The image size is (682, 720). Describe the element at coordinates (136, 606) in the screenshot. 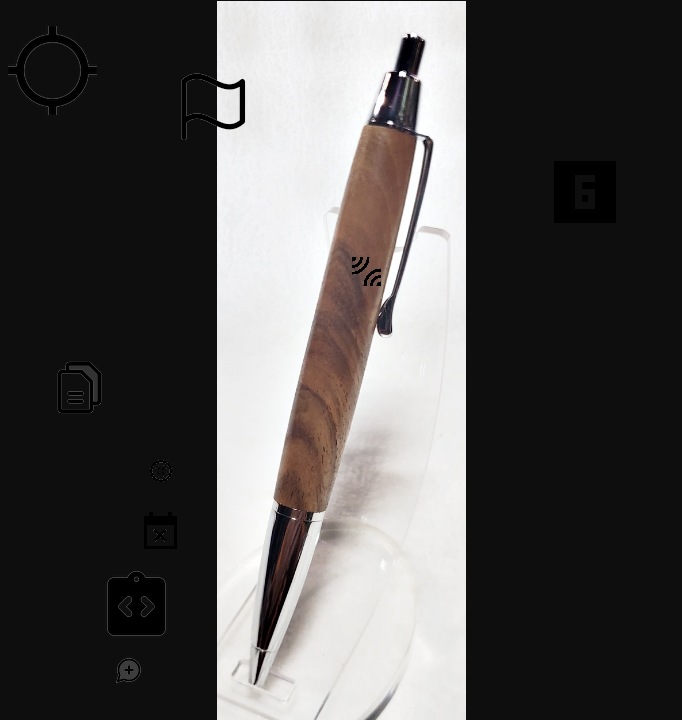

I see `view integration code or instructions` at that location.